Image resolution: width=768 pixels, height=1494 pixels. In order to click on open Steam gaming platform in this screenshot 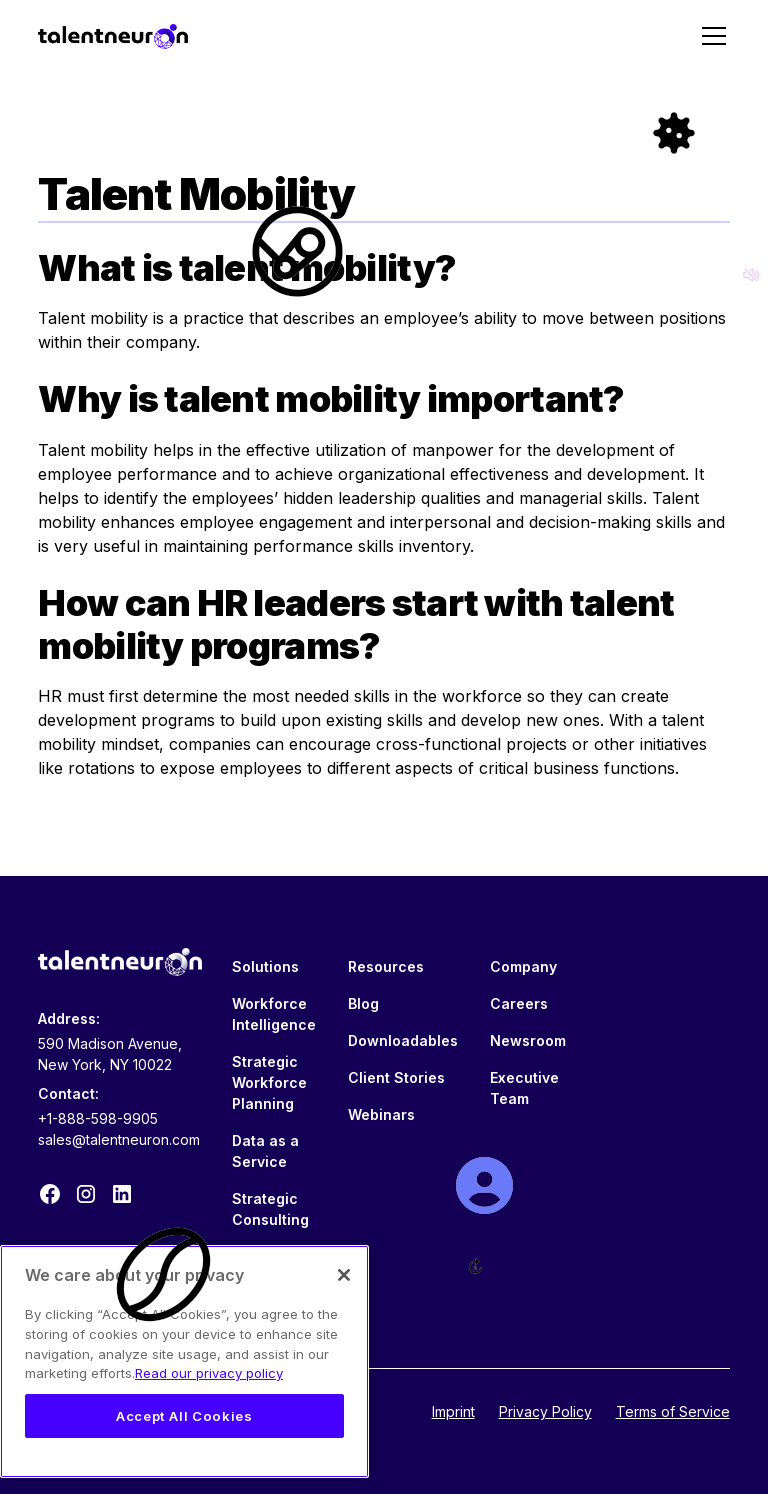, I will do `click(297, 251)`.